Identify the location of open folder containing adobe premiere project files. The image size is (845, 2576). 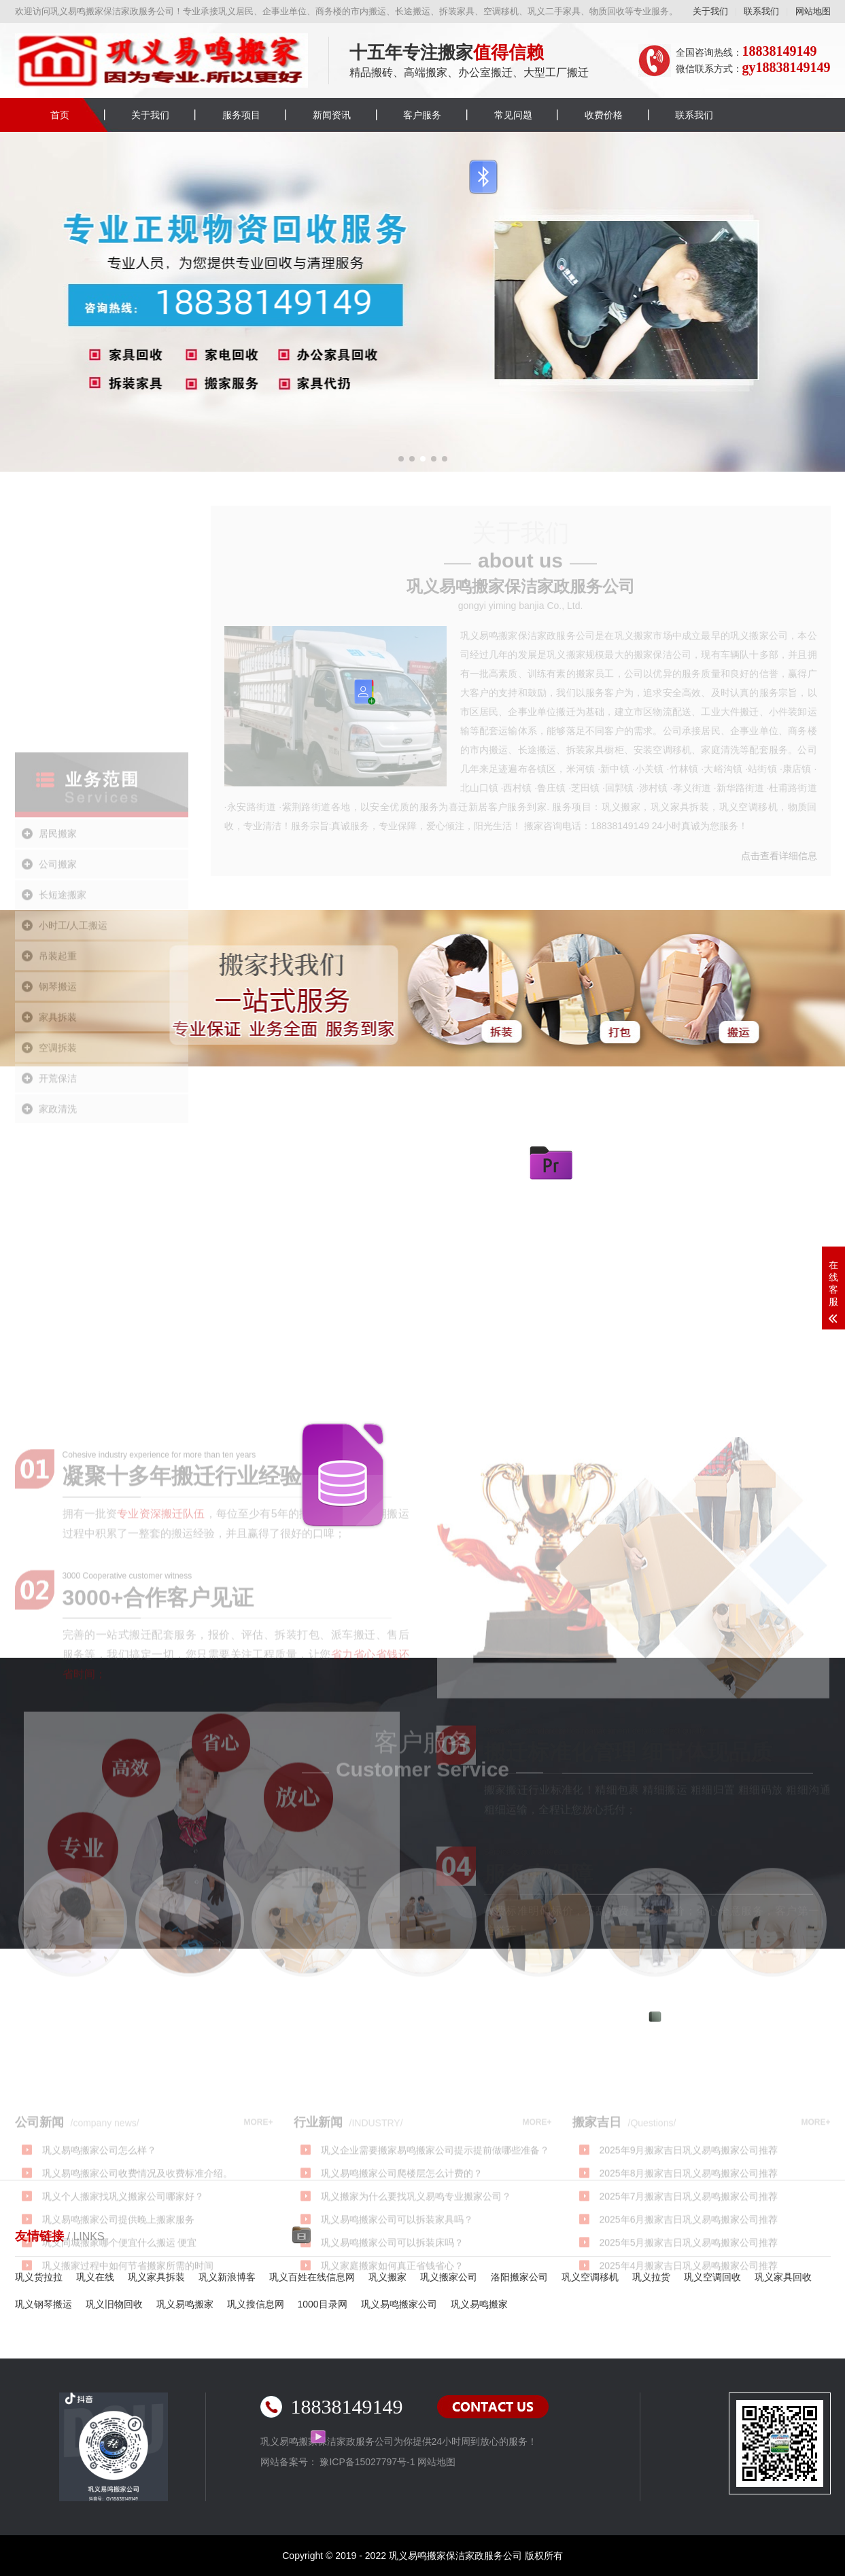
(551, 1164).